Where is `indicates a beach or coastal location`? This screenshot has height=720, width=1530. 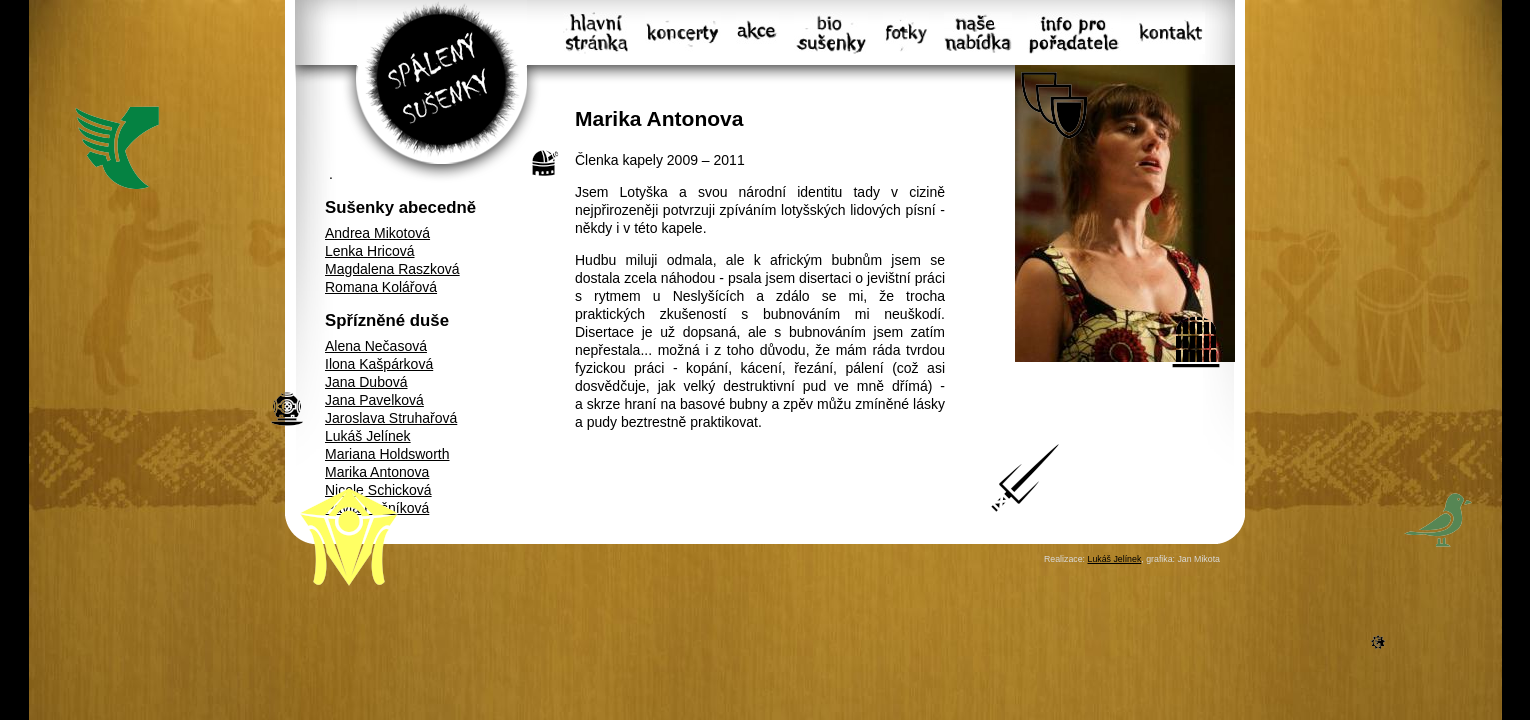
indicates a beach or coastal location is located at coordinates (1438, 520).